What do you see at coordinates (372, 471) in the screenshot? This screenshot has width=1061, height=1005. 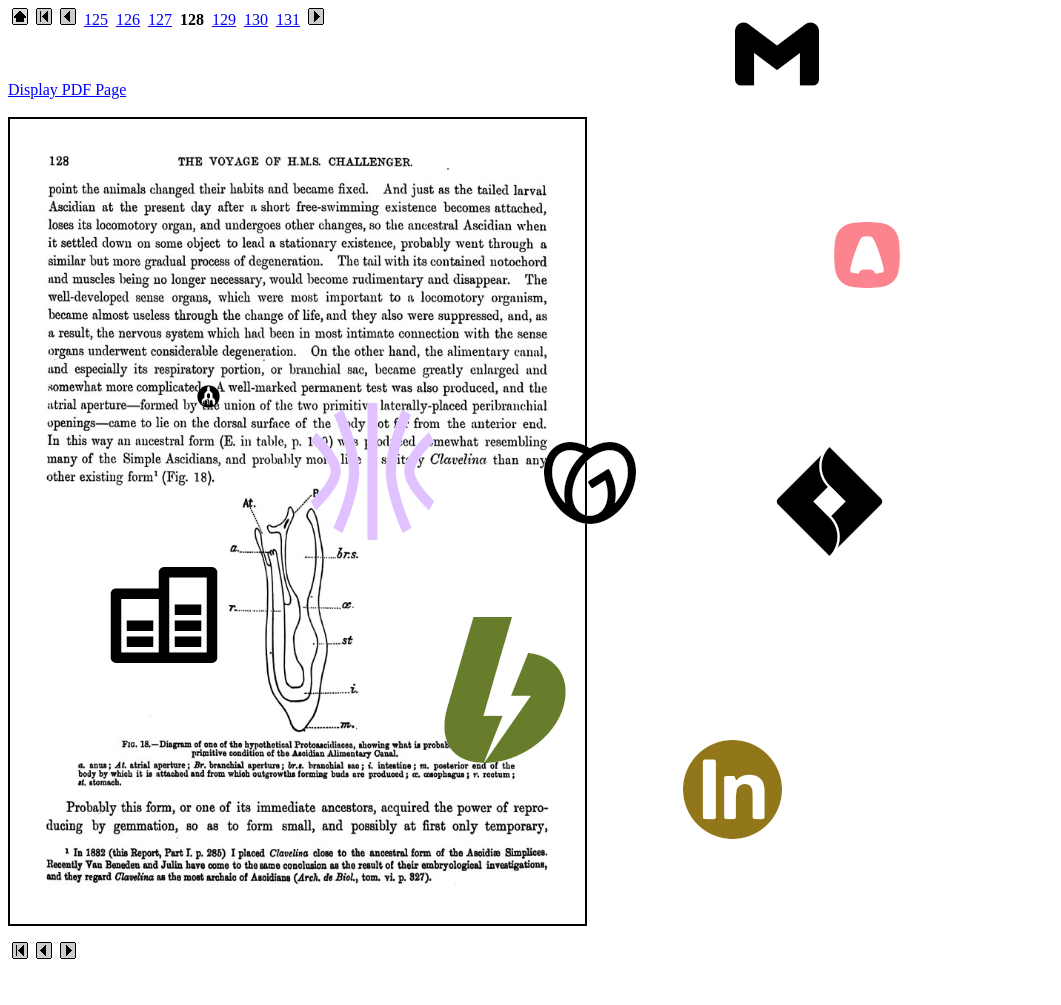 I see `talos logo` at bounding box center [372, 471].